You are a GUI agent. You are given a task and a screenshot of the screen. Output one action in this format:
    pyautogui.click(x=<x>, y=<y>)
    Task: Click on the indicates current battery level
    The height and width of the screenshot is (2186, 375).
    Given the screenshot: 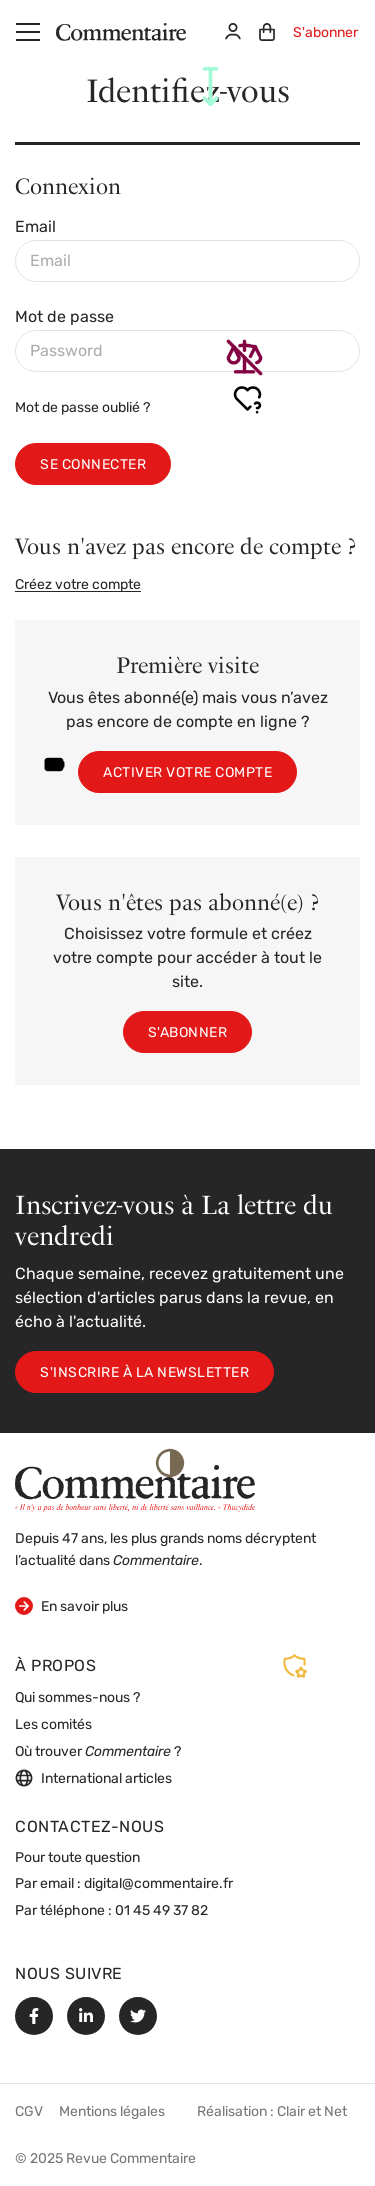 What is the action you would take?
    pyautogui.click(x=54, y=764)
    